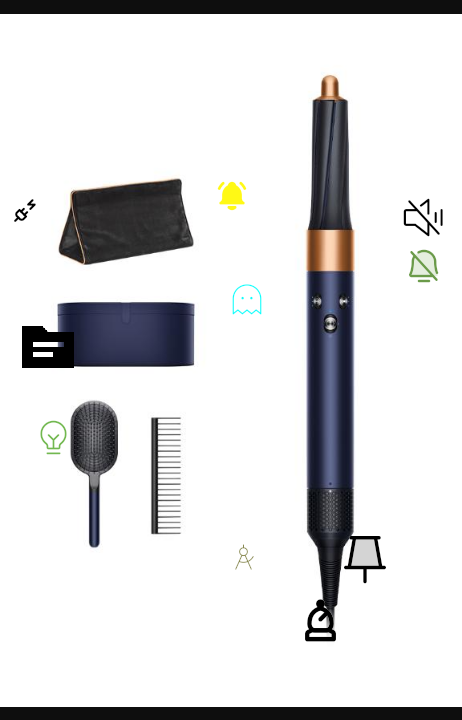 This screenshot has height=720, width=462. Describe the element at coordinates (424, 266) in the screenshot. I see `mute notifications` at that location.